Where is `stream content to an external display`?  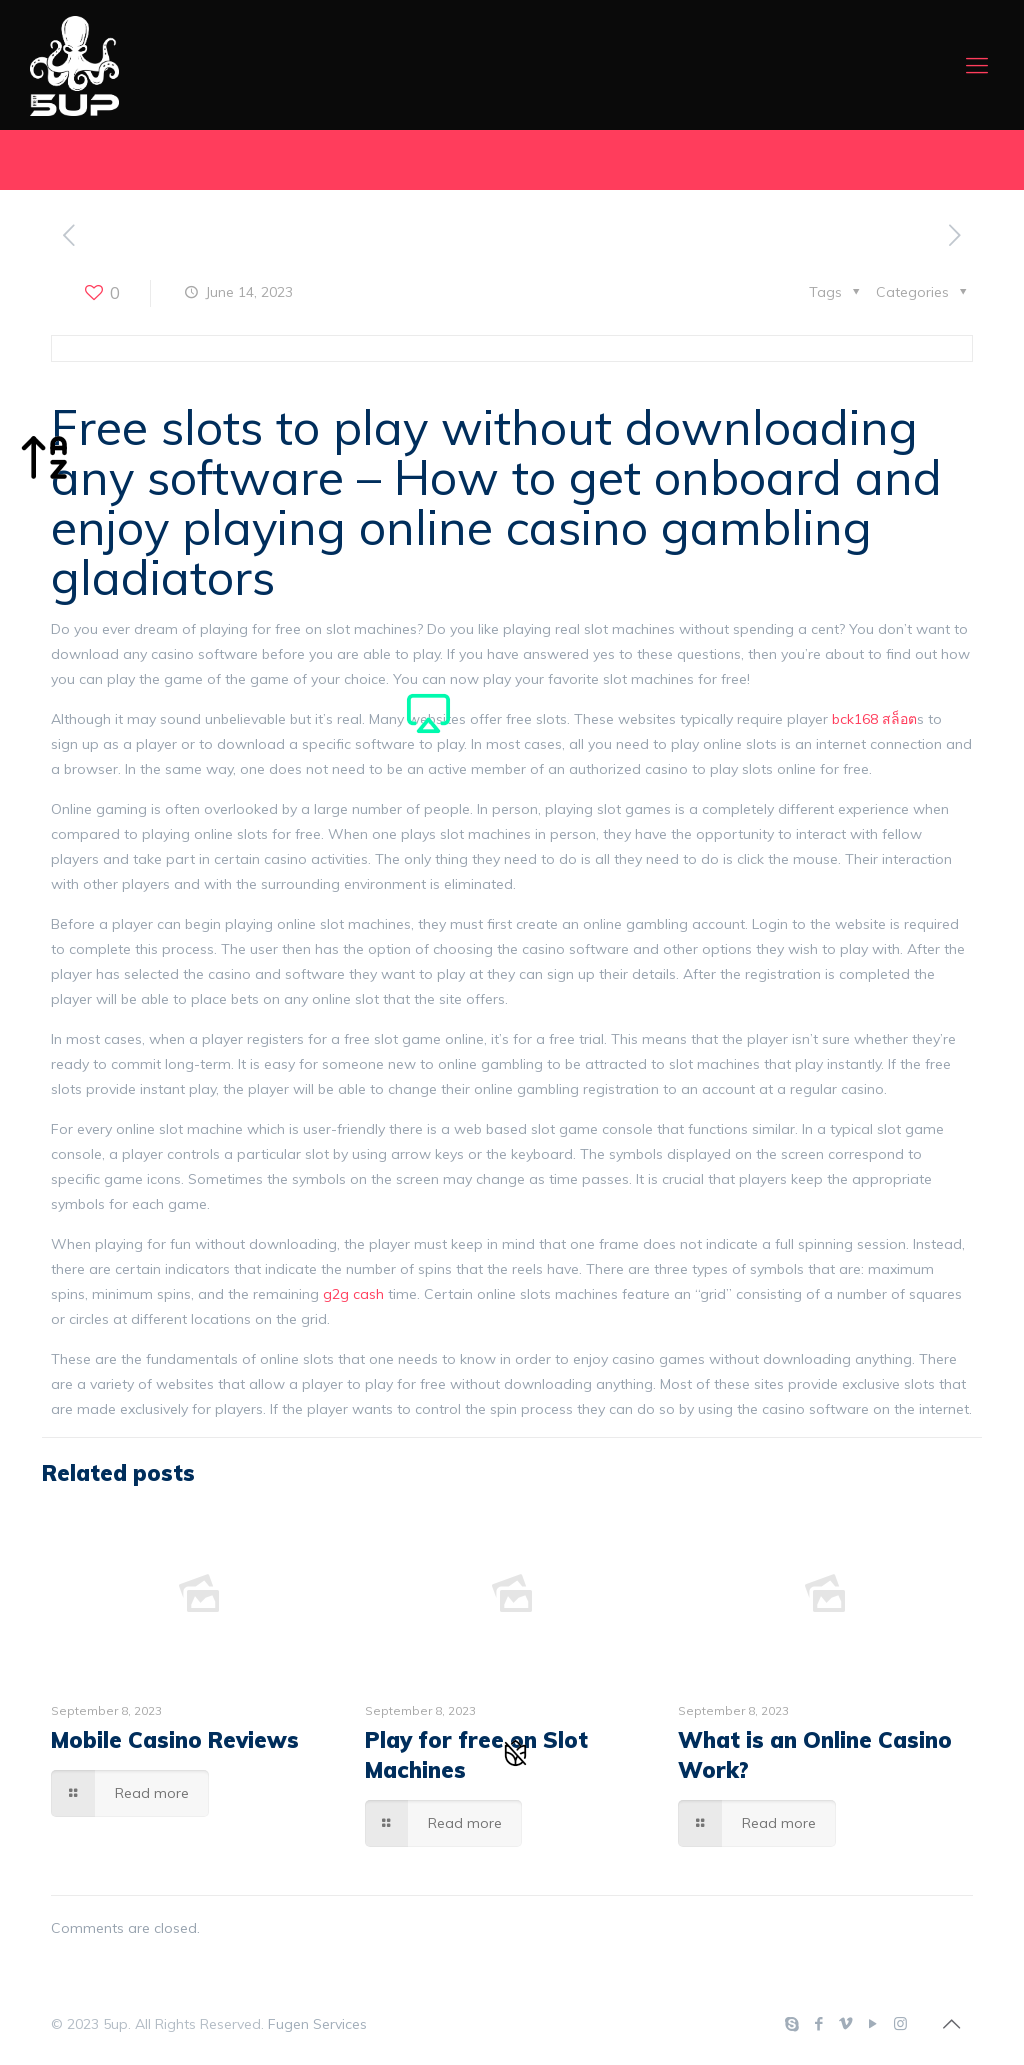
stream content to an external display is located at coordinates (428, 713).